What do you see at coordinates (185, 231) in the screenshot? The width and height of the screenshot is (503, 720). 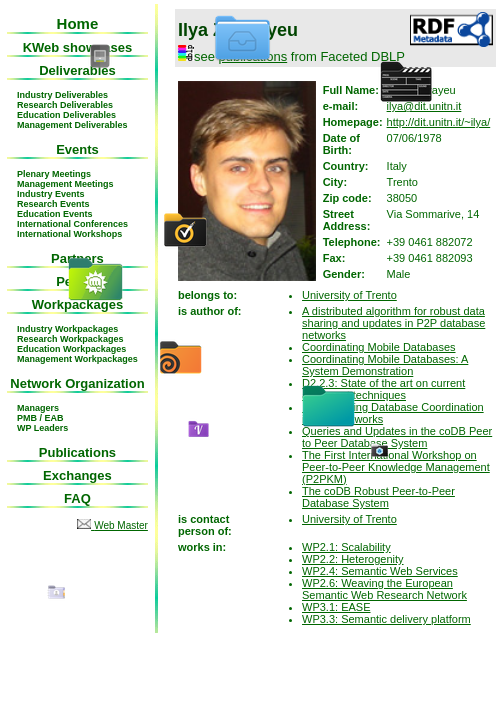 I see `open norton antivirus files folder` at bounding box center [185, 231].